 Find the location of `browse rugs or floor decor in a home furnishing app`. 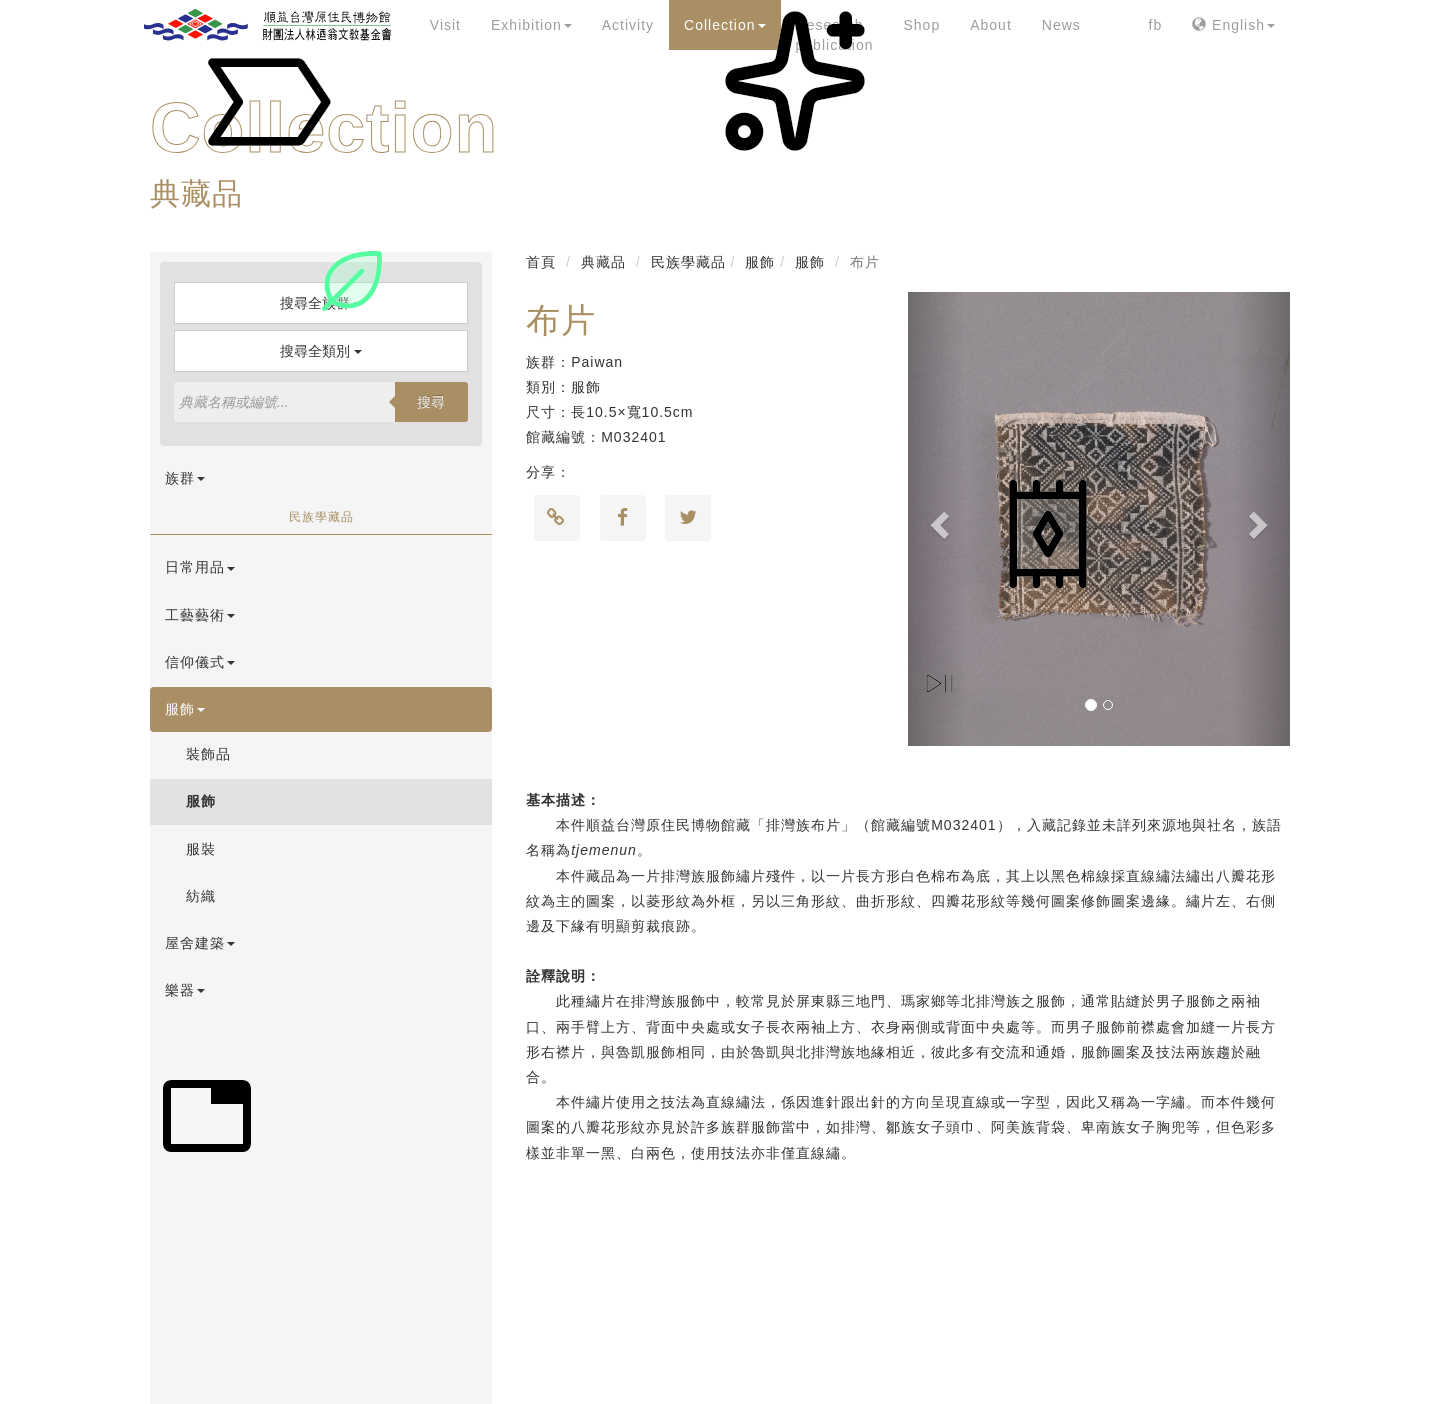

browse rugs or floor decor in a home furnishing app is located at coordinates (1048, 534).